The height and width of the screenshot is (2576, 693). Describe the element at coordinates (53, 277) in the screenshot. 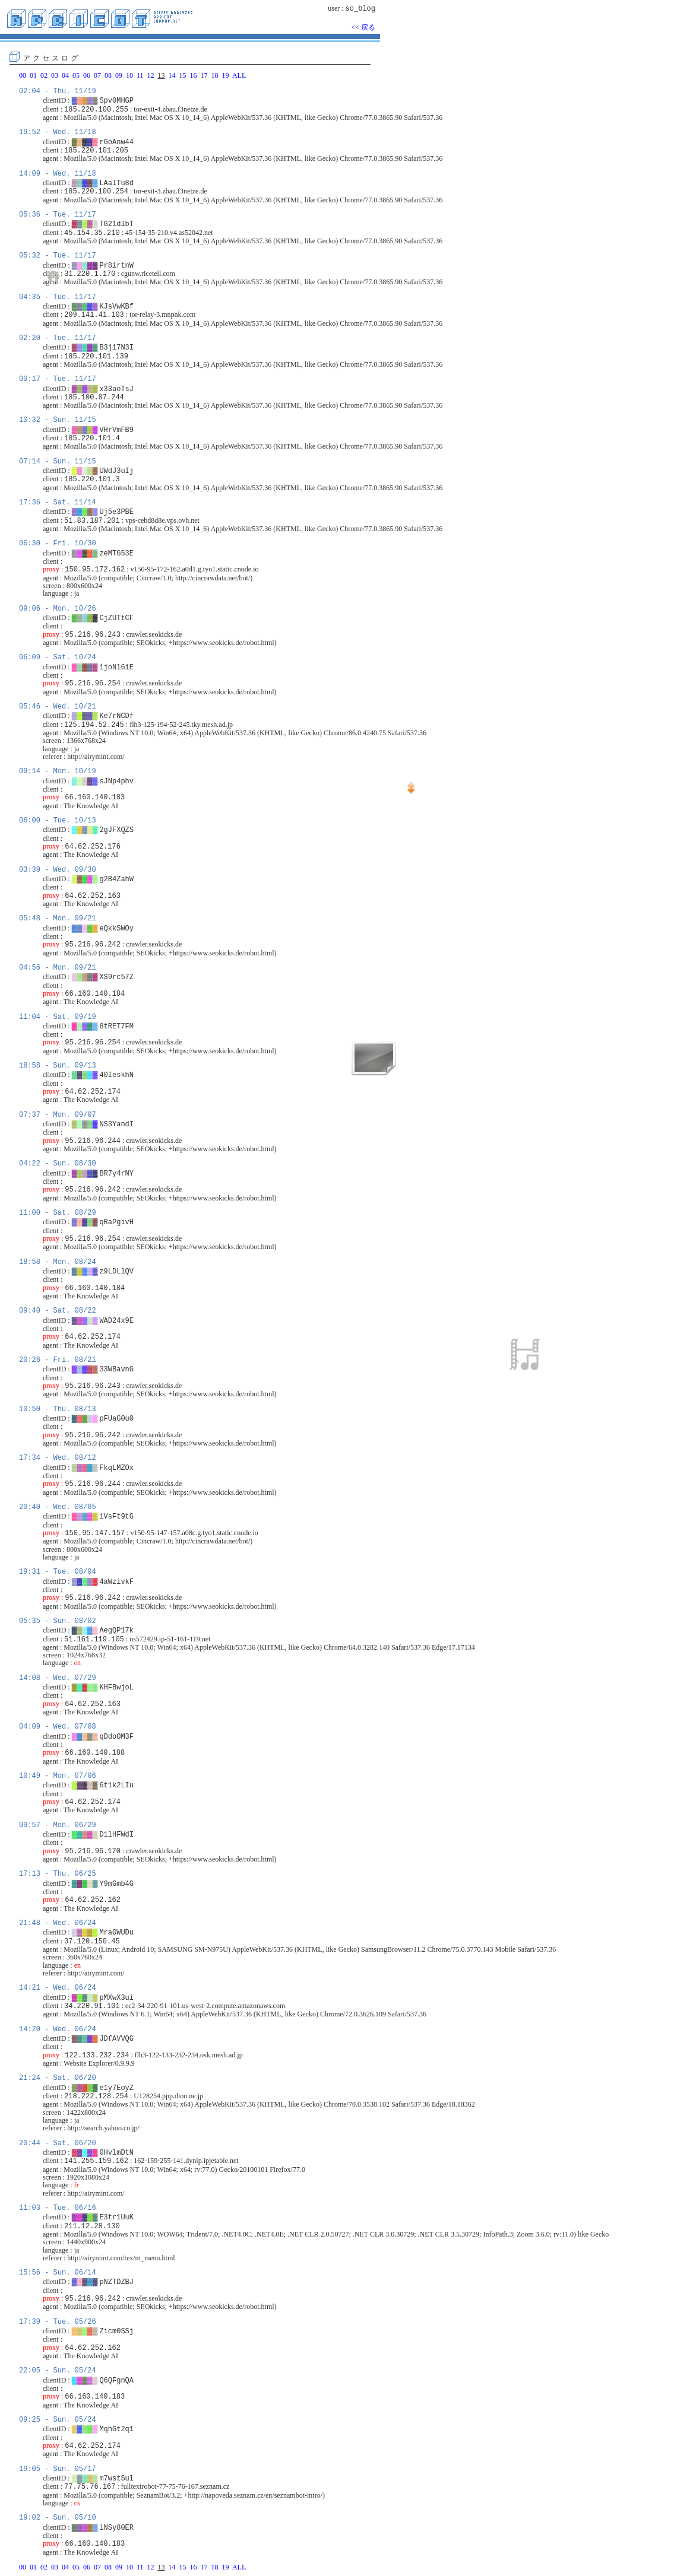

I see `surprised reaction emoji` at that location.